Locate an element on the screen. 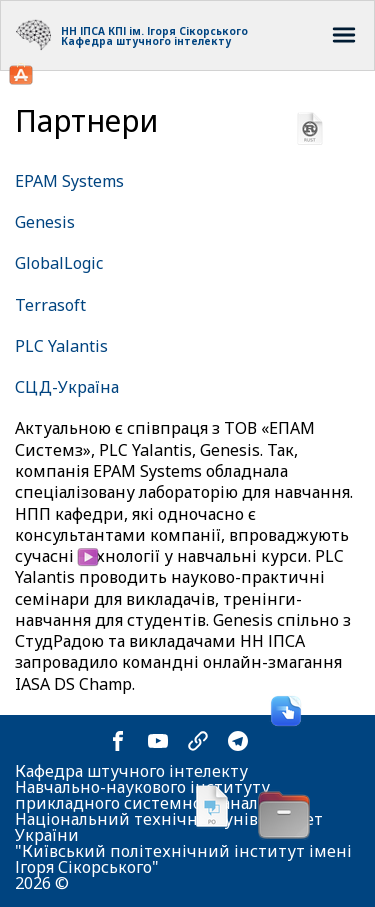 Image resolution: width=375 pixels, height=907 pixels. open libinput gestures configuration app is located at coordinates (286, 711).